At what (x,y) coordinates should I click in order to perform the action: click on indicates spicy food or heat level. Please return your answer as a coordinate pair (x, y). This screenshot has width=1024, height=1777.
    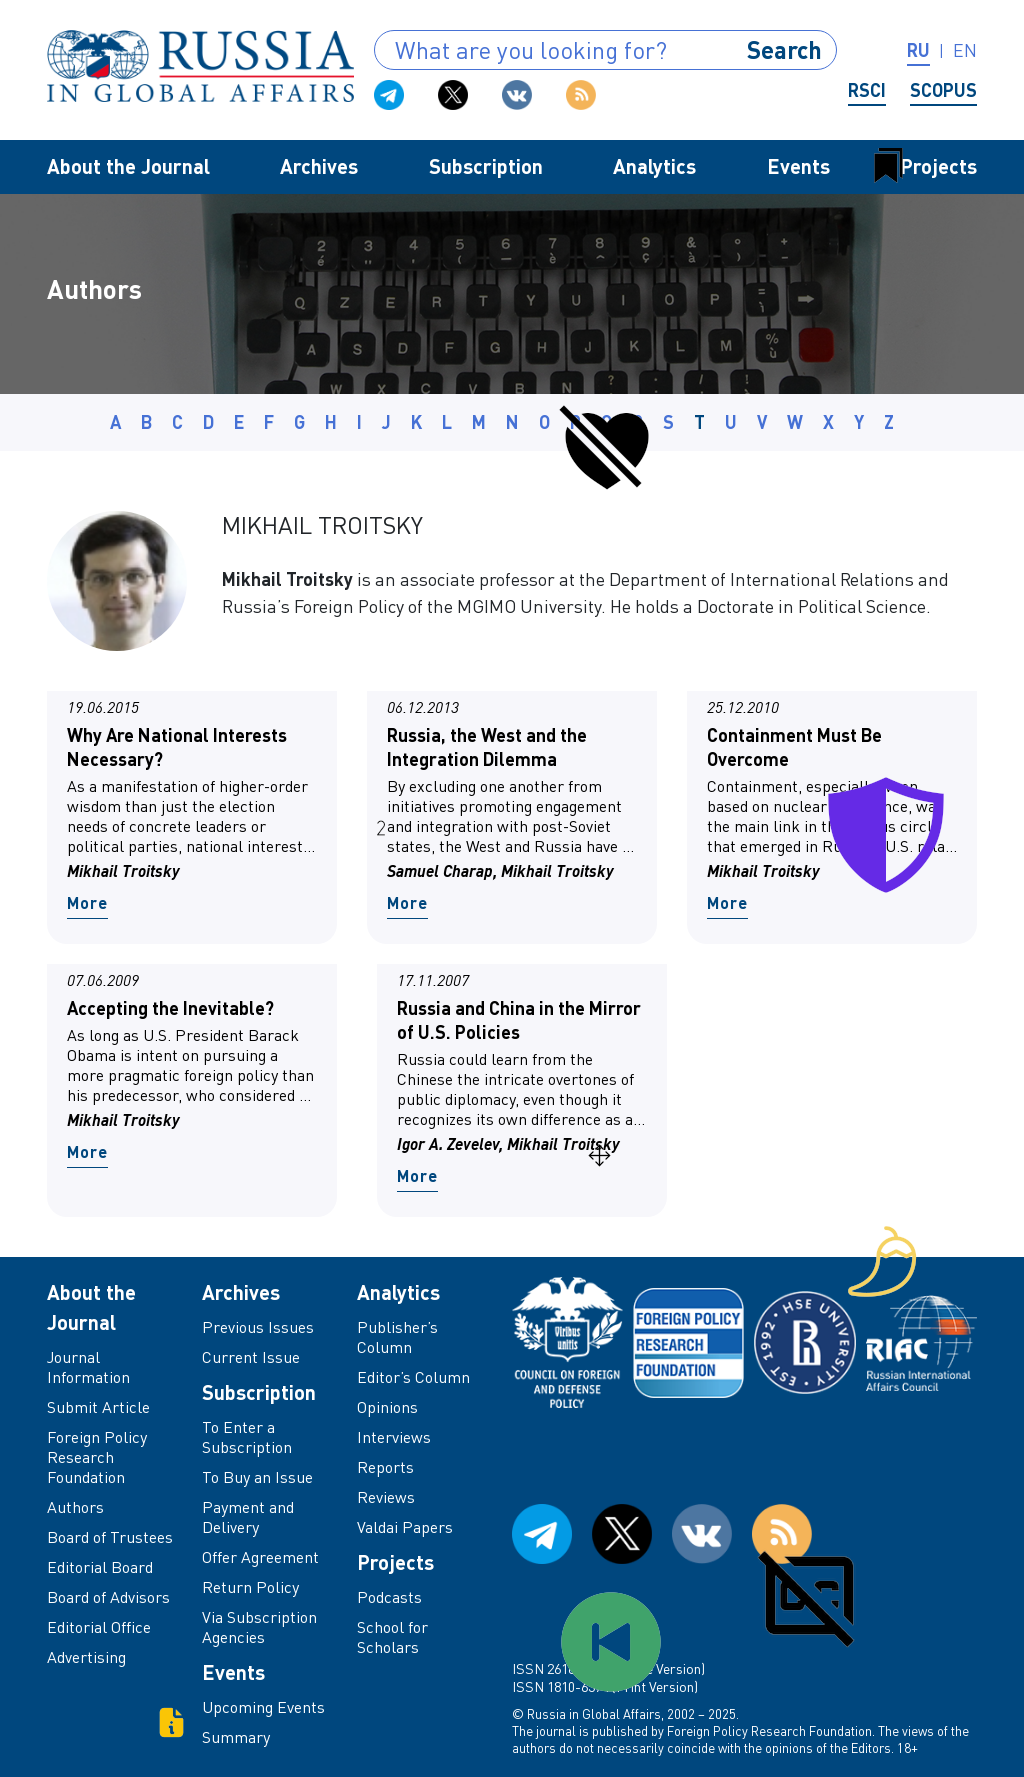
    Looking at the image, I should click on (886, 1264).